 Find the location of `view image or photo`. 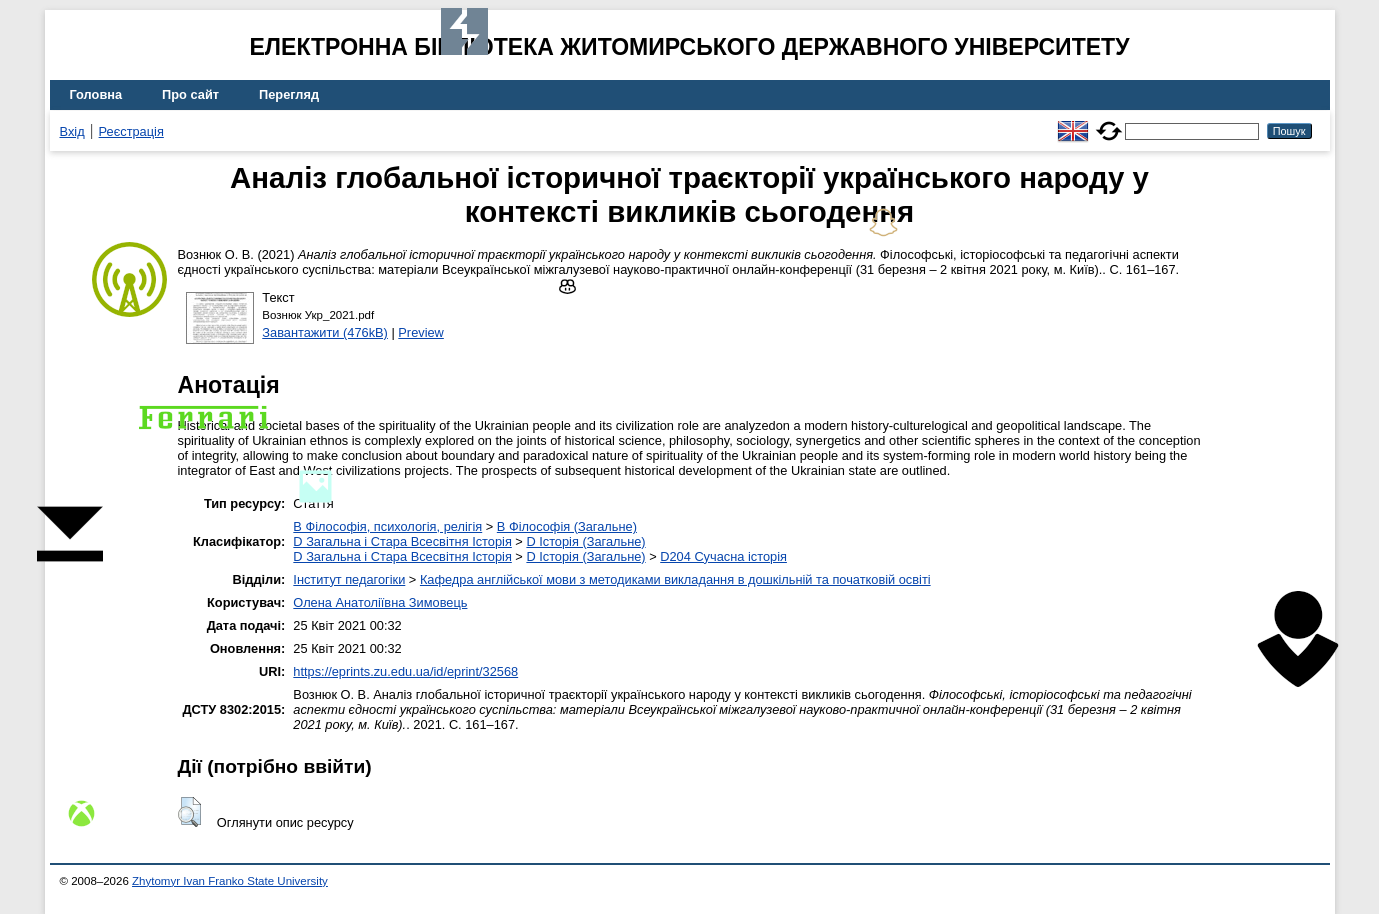

view image or photo is located at coordinates (315, 486).